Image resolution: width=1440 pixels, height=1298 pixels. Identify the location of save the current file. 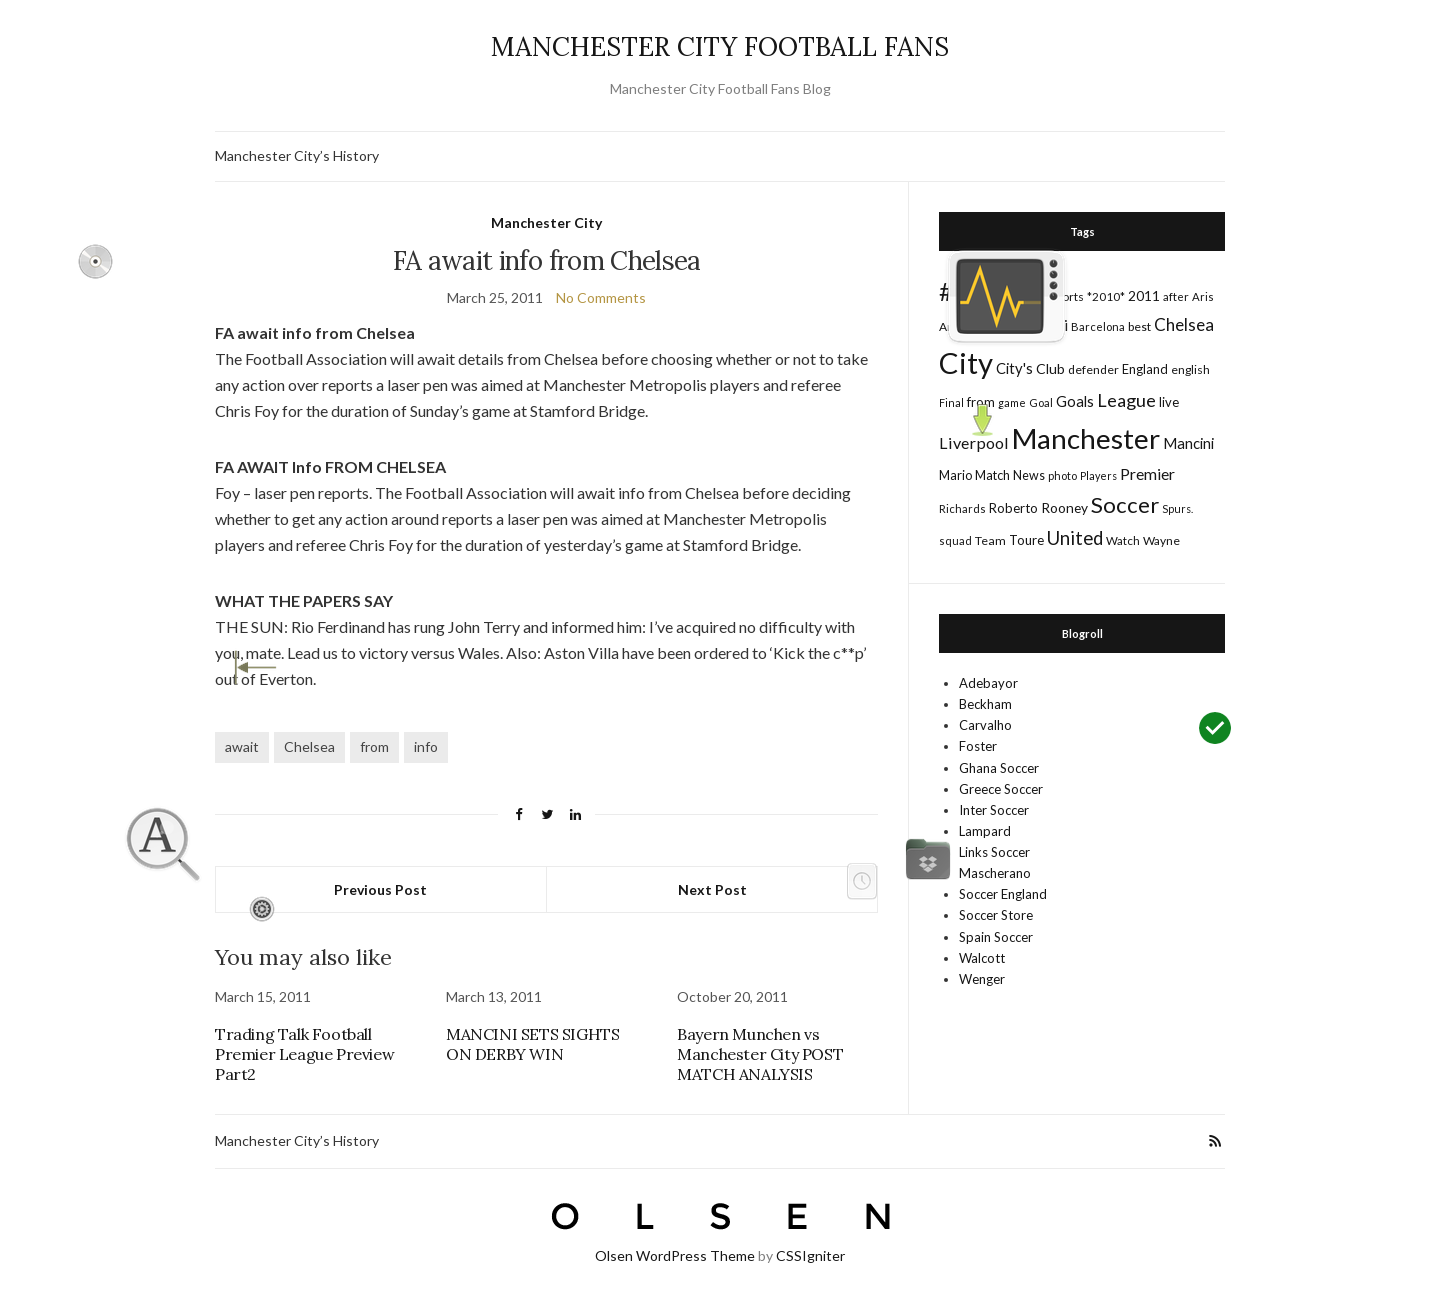
(982, 420).